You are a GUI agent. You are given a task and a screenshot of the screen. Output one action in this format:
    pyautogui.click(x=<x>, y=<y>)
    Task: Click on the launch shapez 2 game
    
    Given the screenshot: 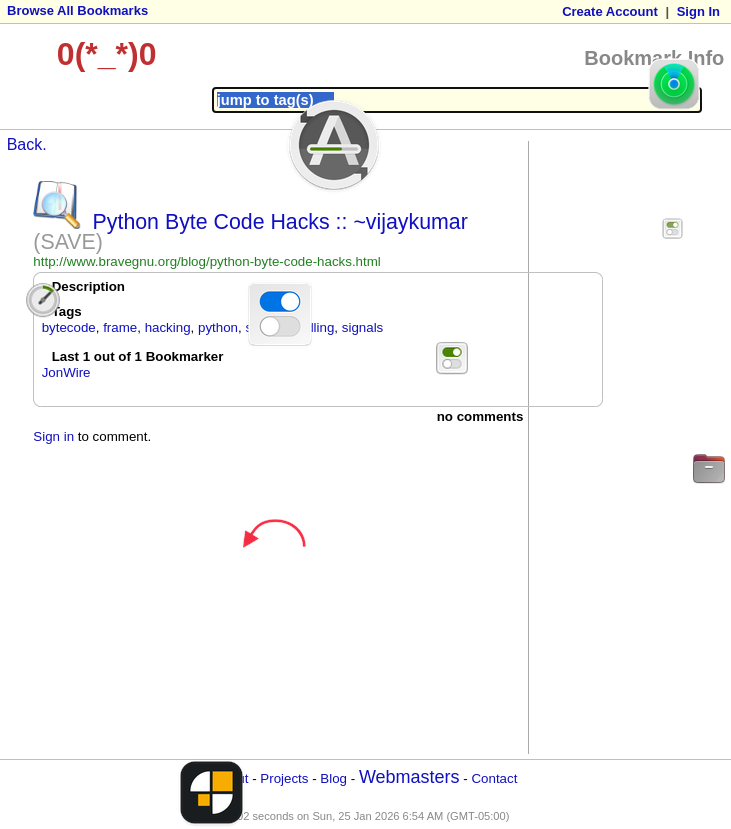 What is the action you would take?
    pyautogui.click(x=211, y=792)
    